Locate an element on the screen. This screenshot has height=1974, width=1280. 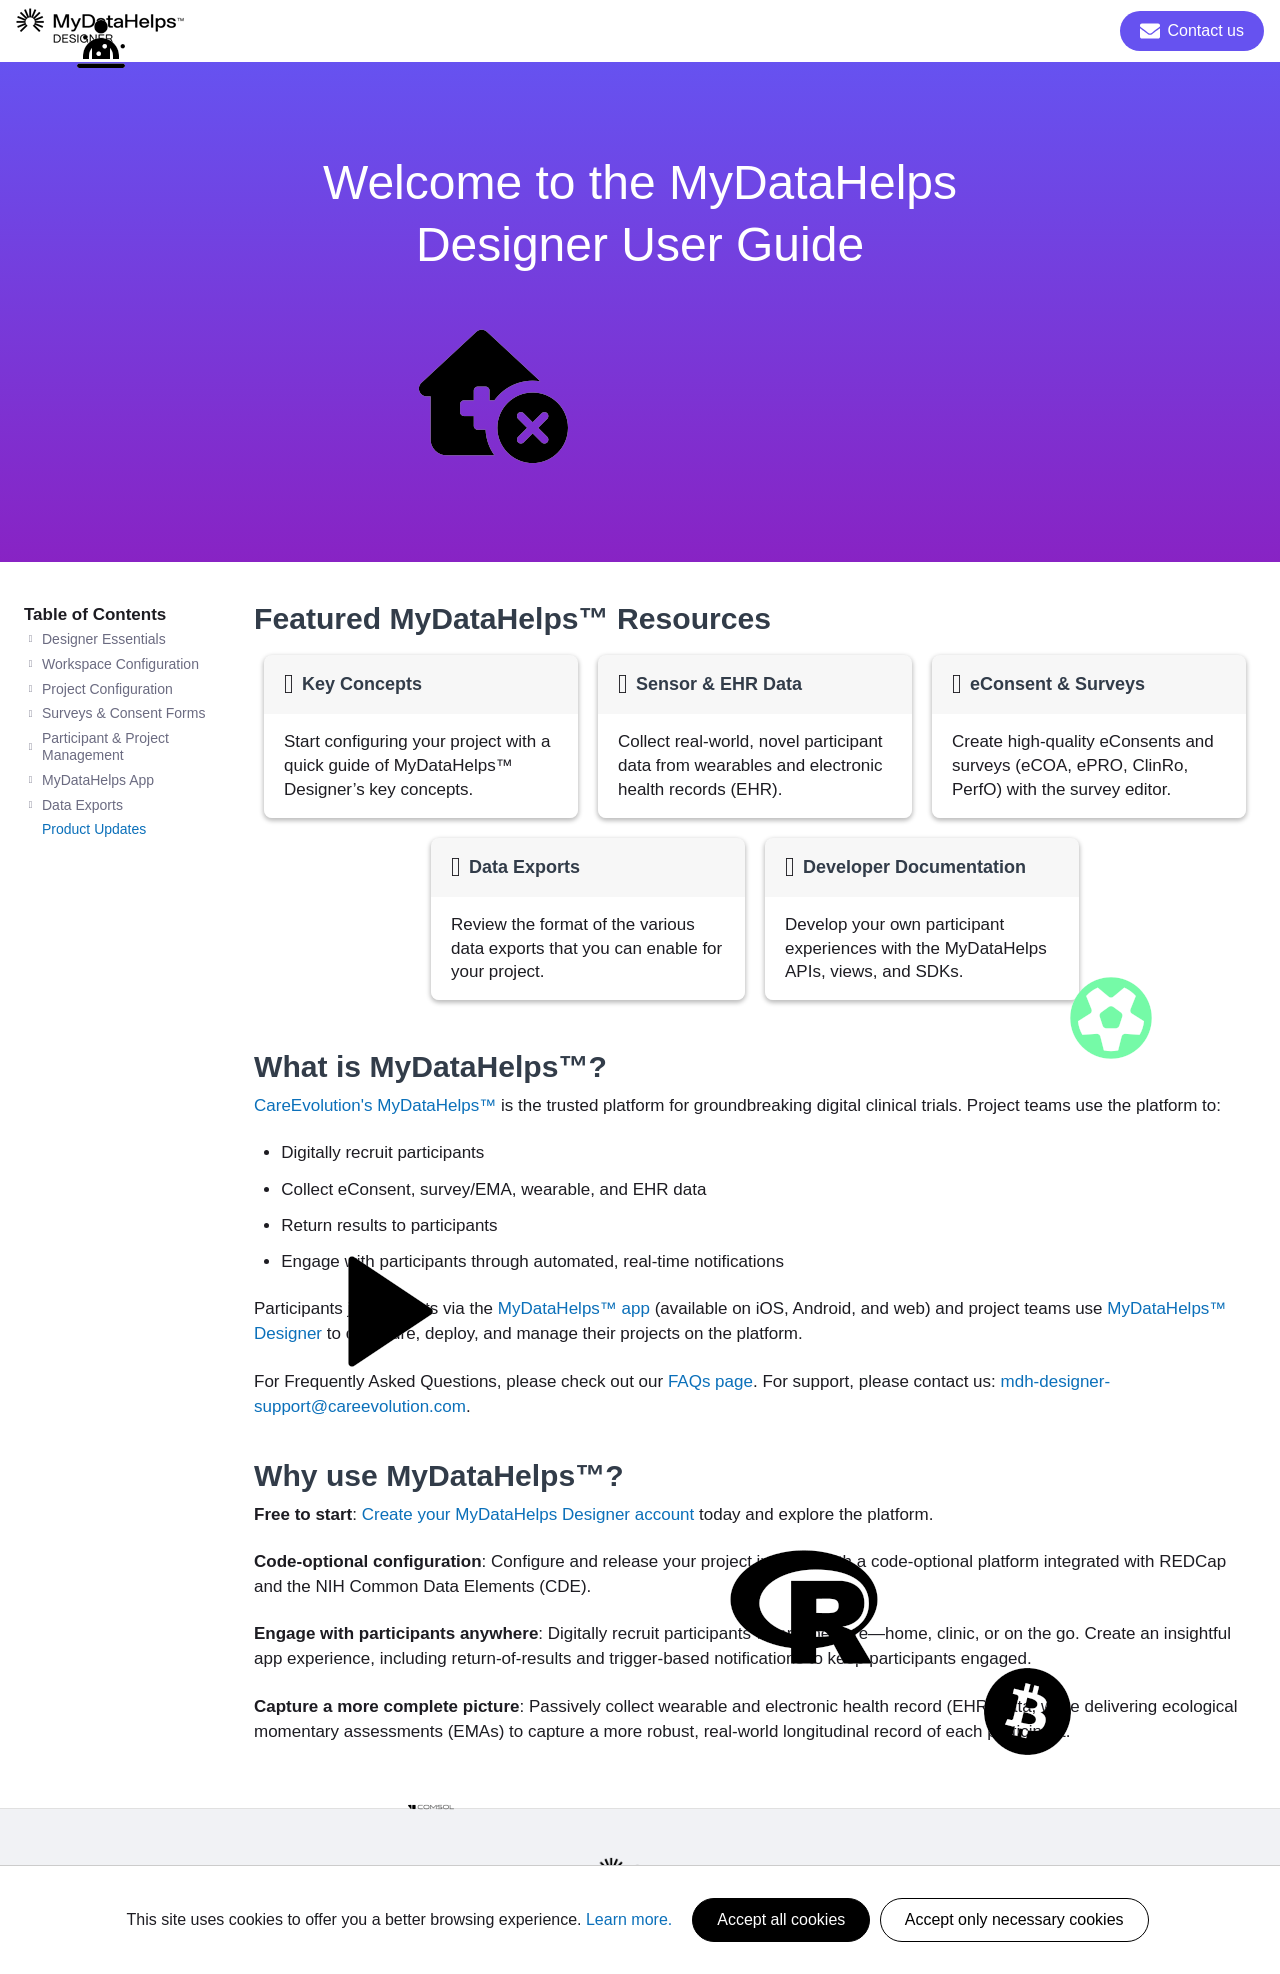
play media content is located at coordinates (377, 1311).